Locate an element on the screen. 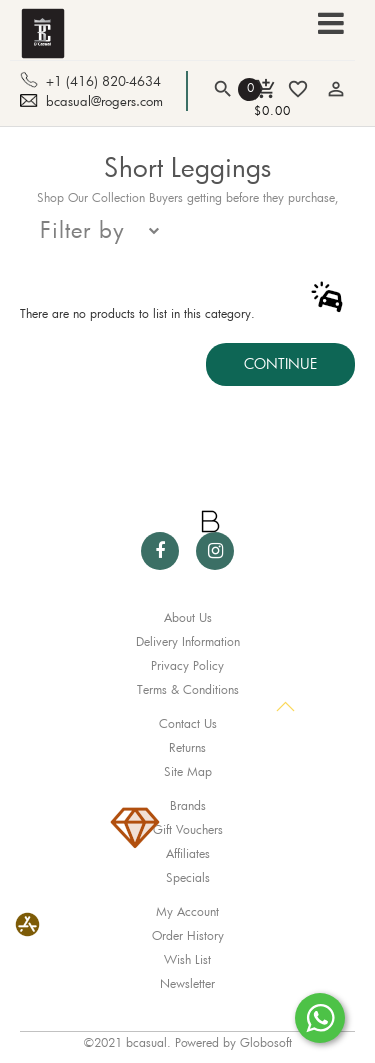 The image size is (375, 1063). open sketch app is located at coordinates (135, 827).